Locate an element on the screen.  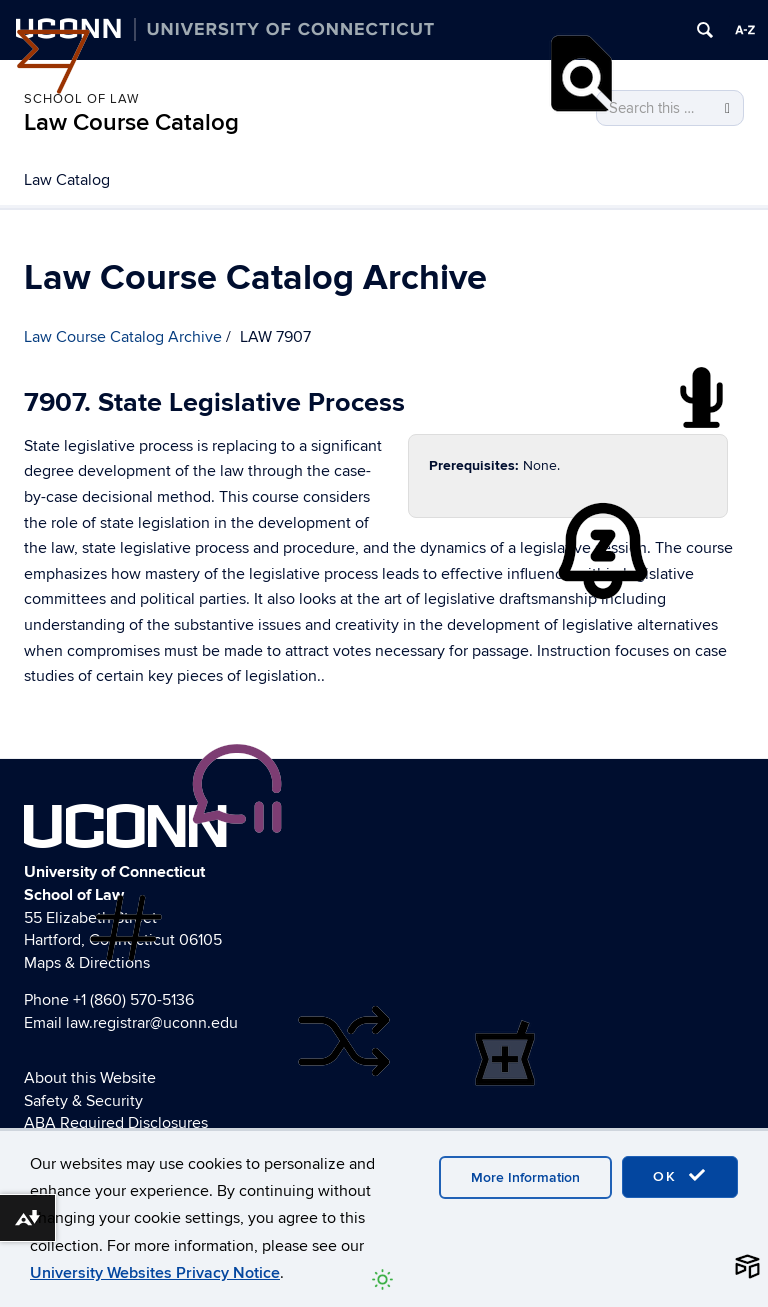
find nearby pharmacies is located at coordinates (505, 1056).